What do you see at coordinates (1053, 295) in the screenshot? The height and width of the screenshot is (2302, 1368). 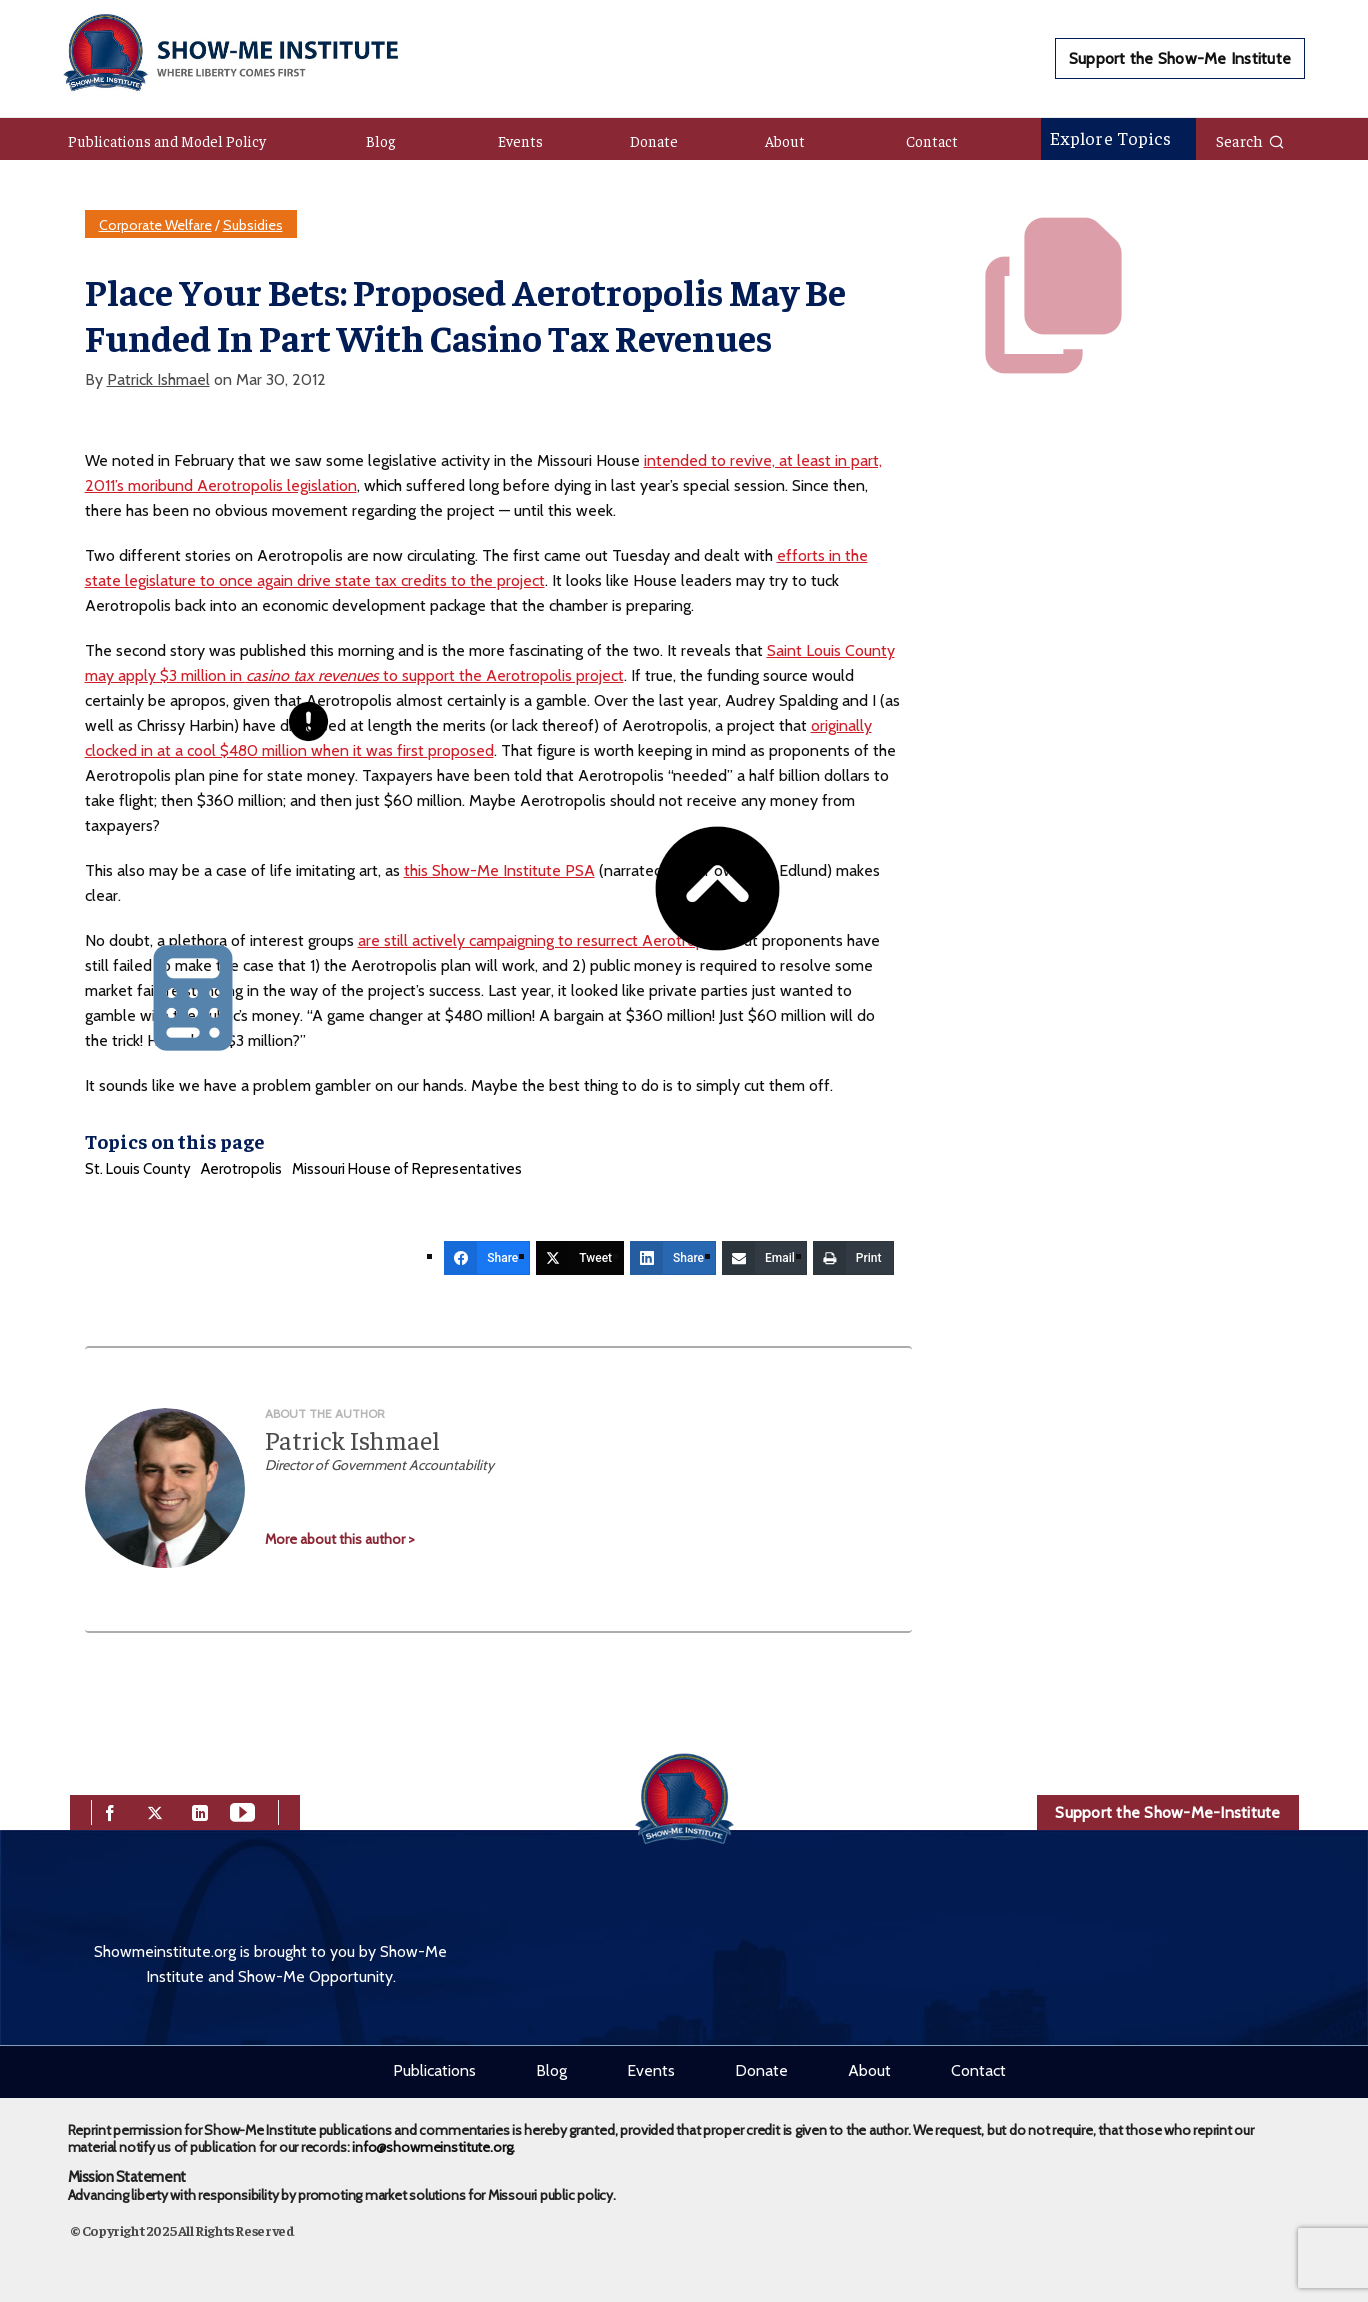 I see `copy to clipboard` at bounding box center [1053, 295].